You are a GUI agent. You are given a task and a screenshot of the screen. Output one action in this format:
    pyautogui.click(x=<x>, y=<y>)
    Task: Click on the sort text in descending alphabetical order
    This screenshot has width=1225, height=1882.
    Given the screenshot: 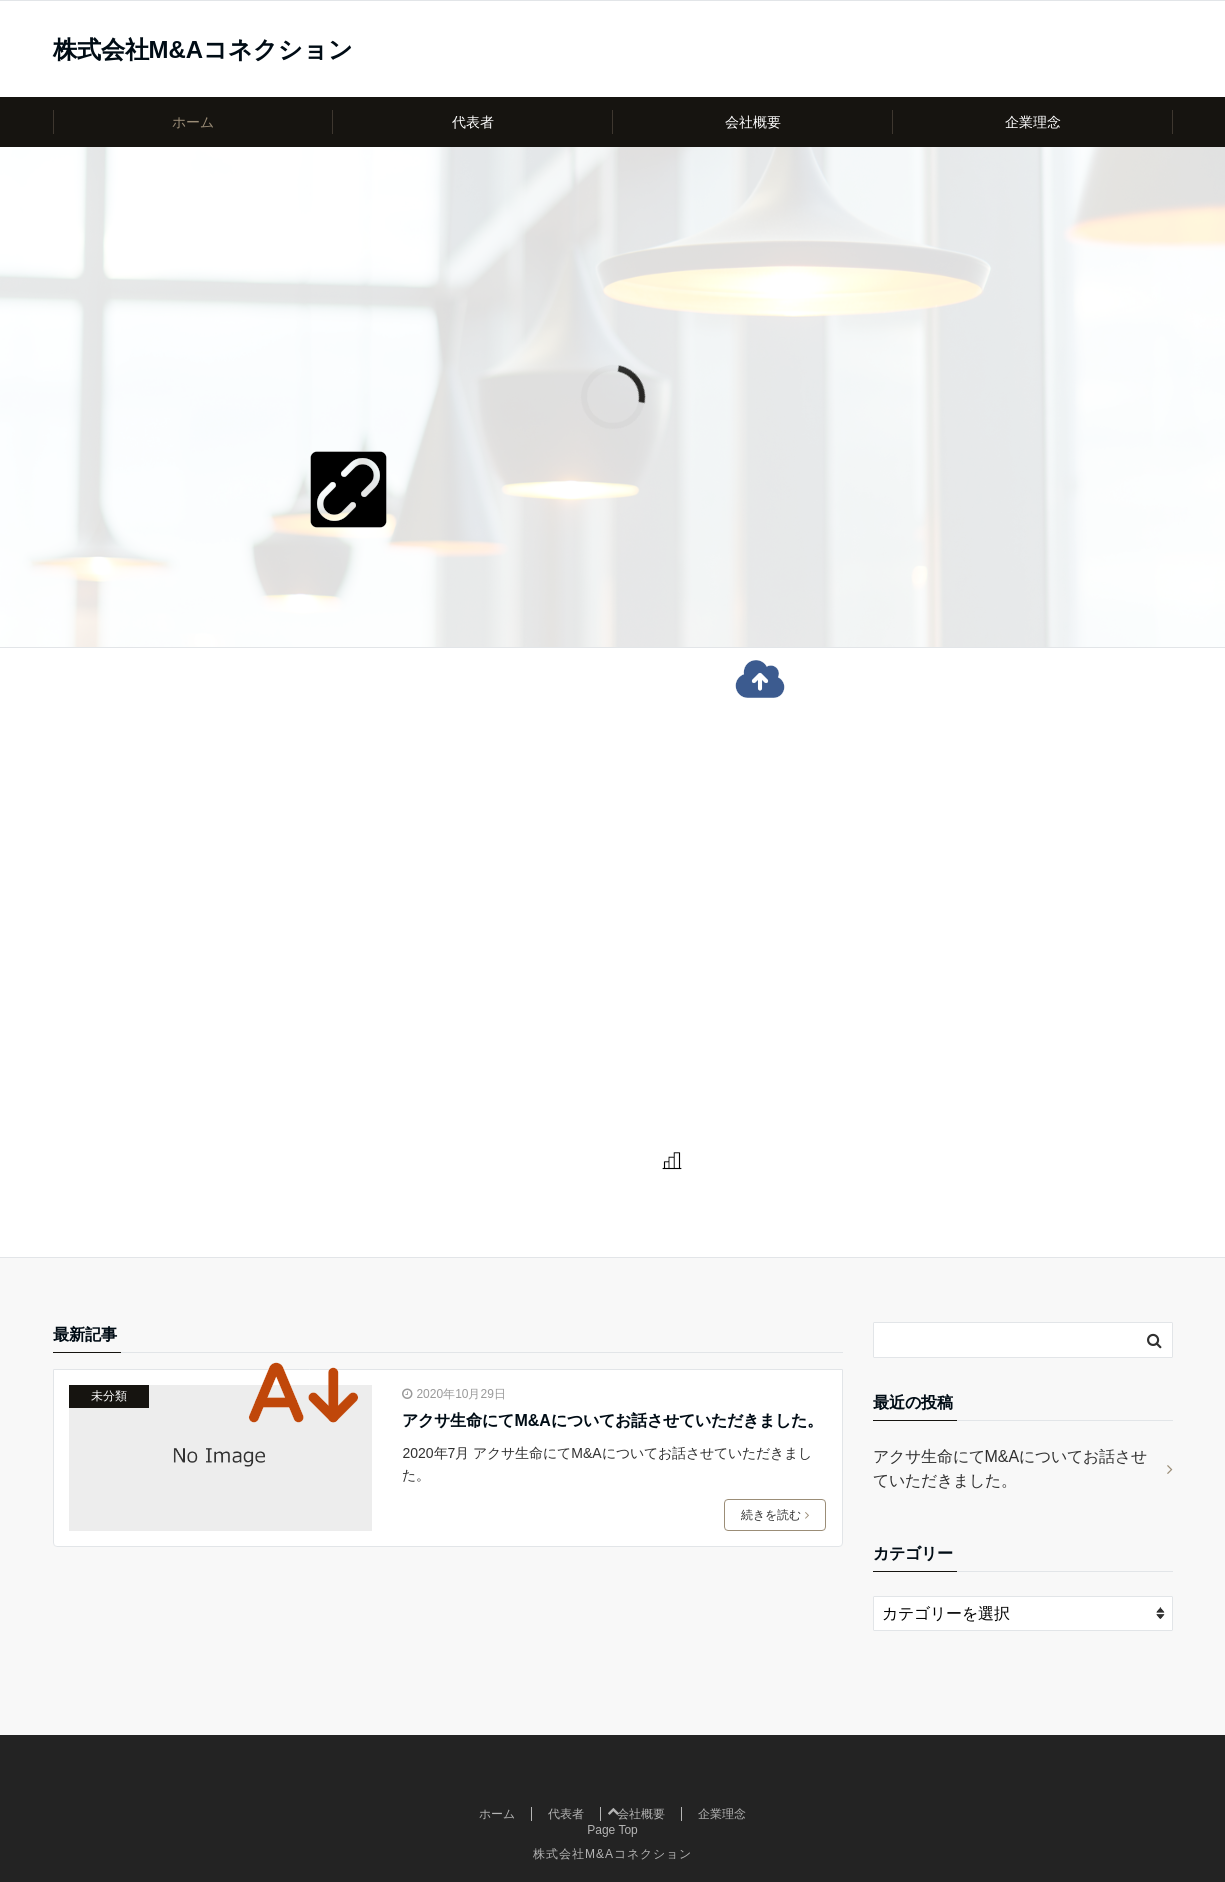 What is the action you would take?
    pyautogui.click(x=303, y=1397)
    